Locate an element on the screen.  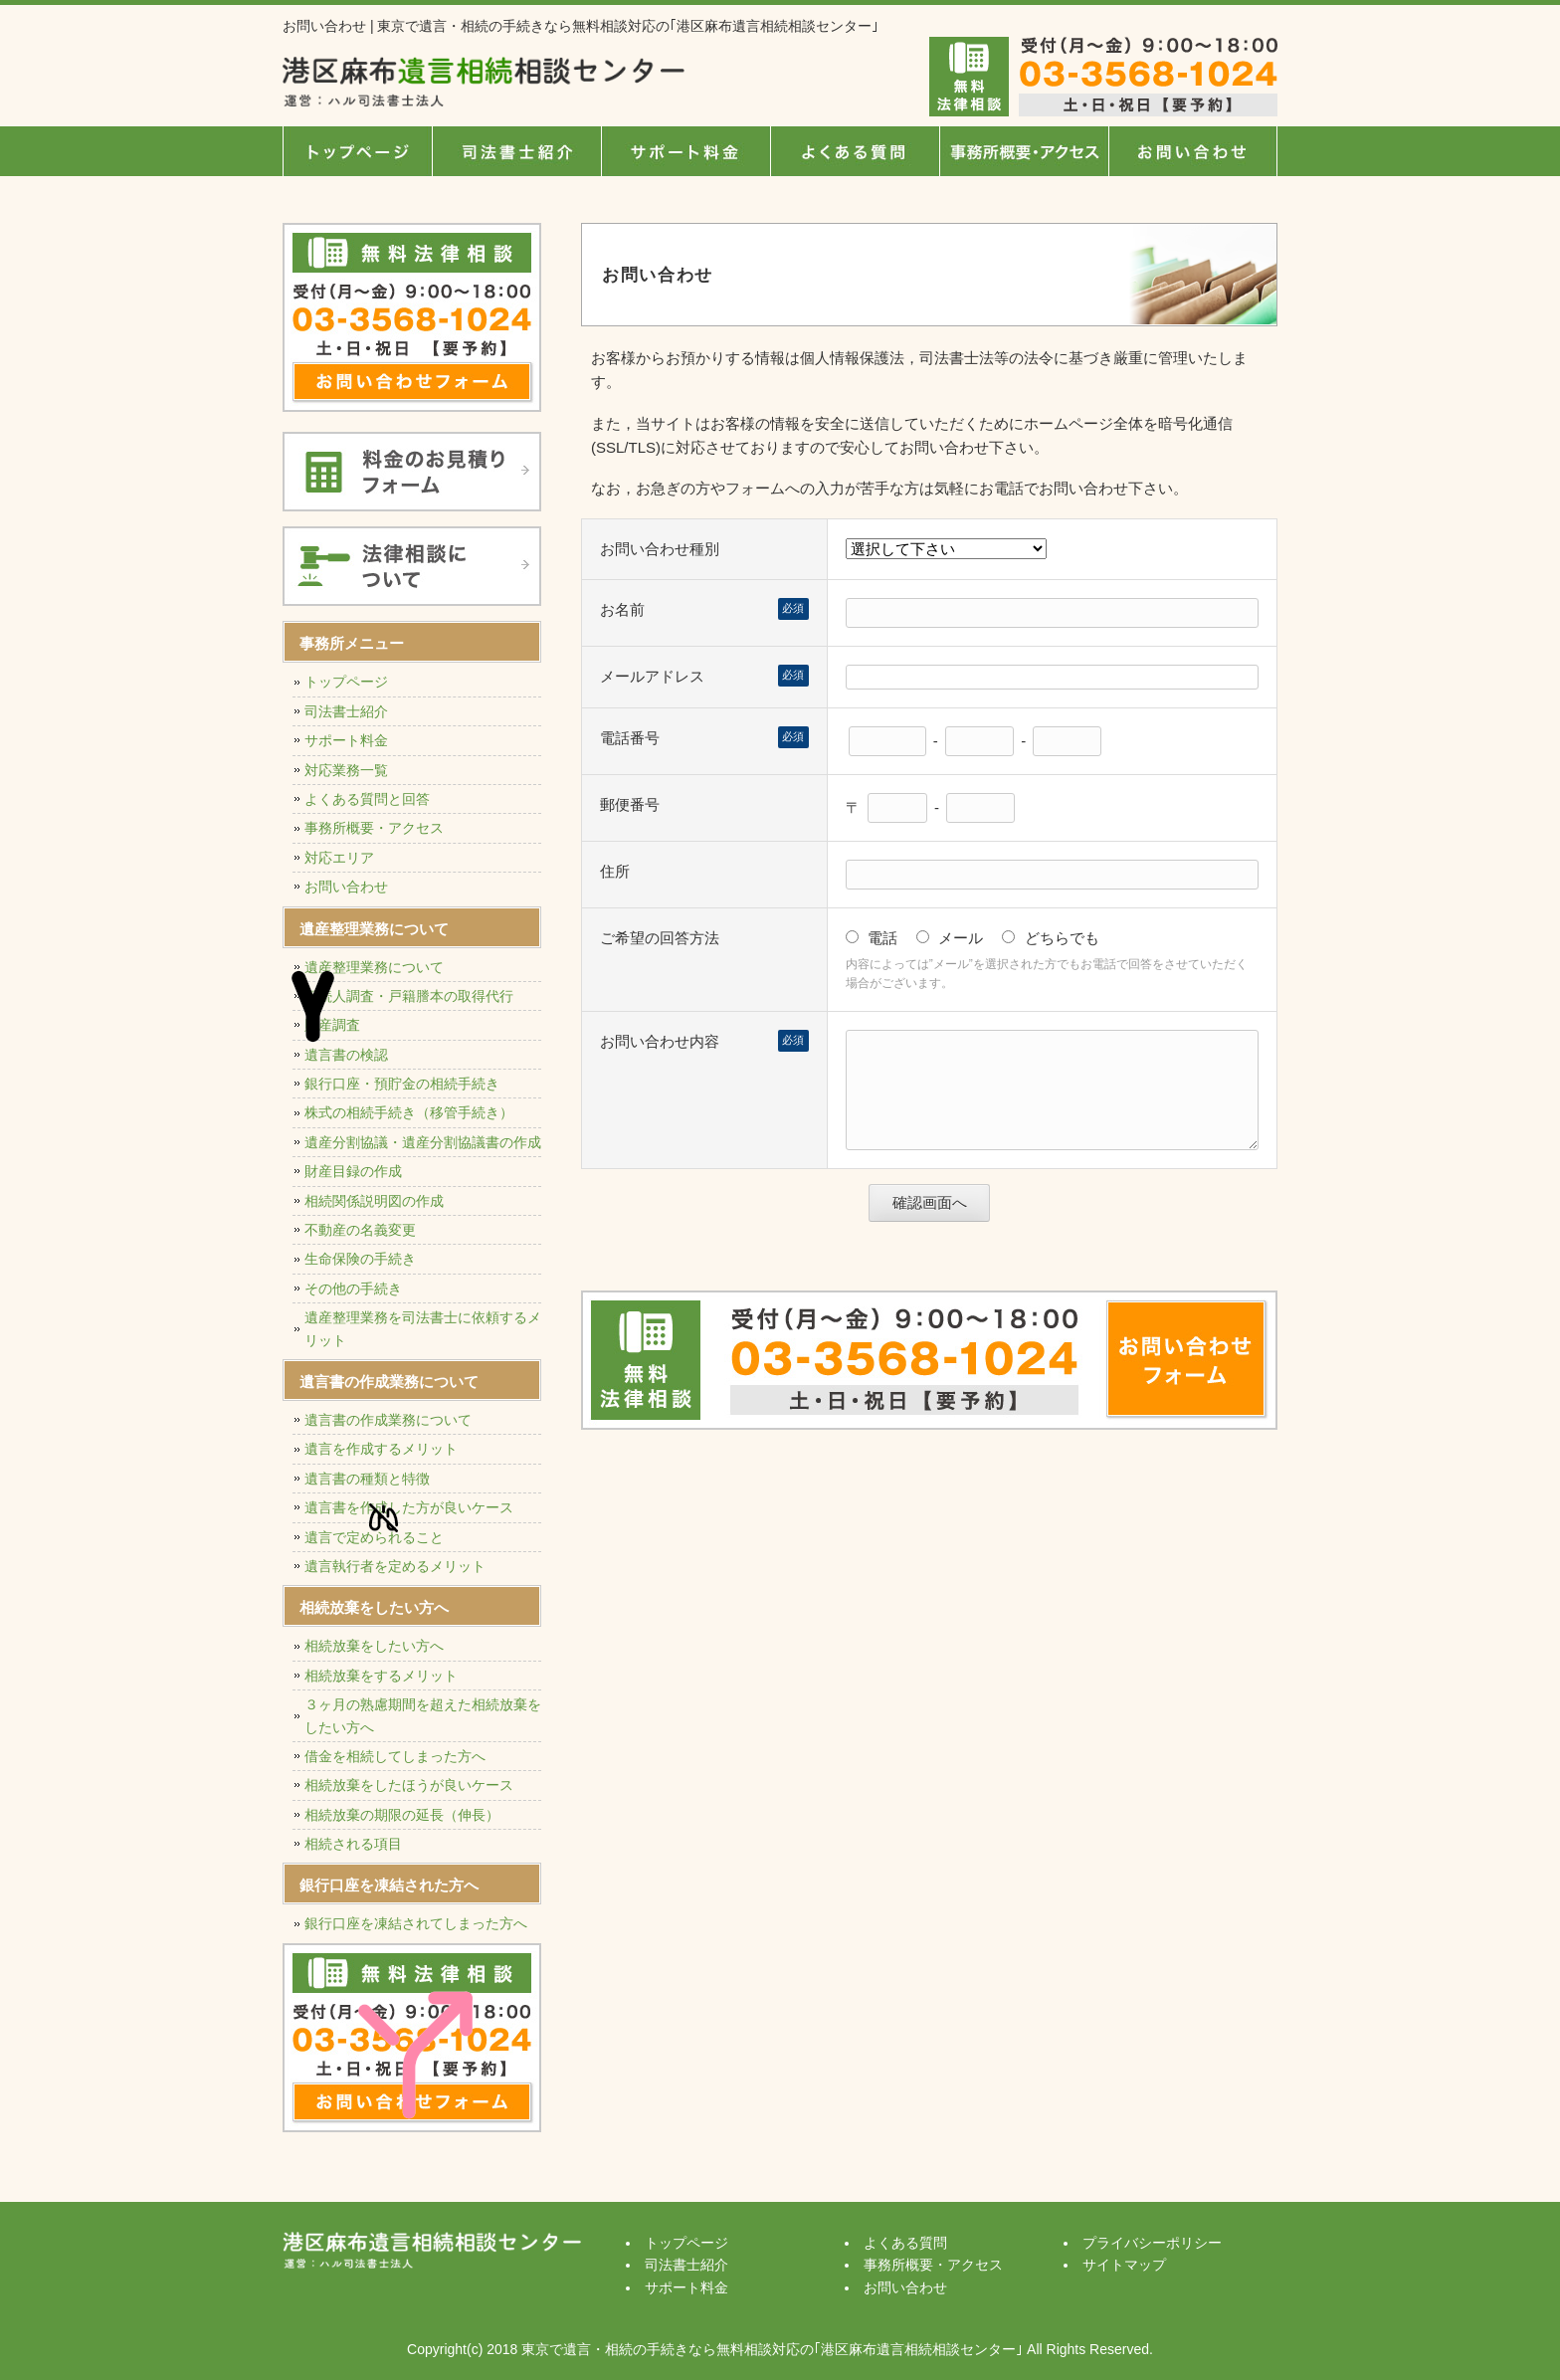
bear right at the fork is located at coordinates (415, 2055).